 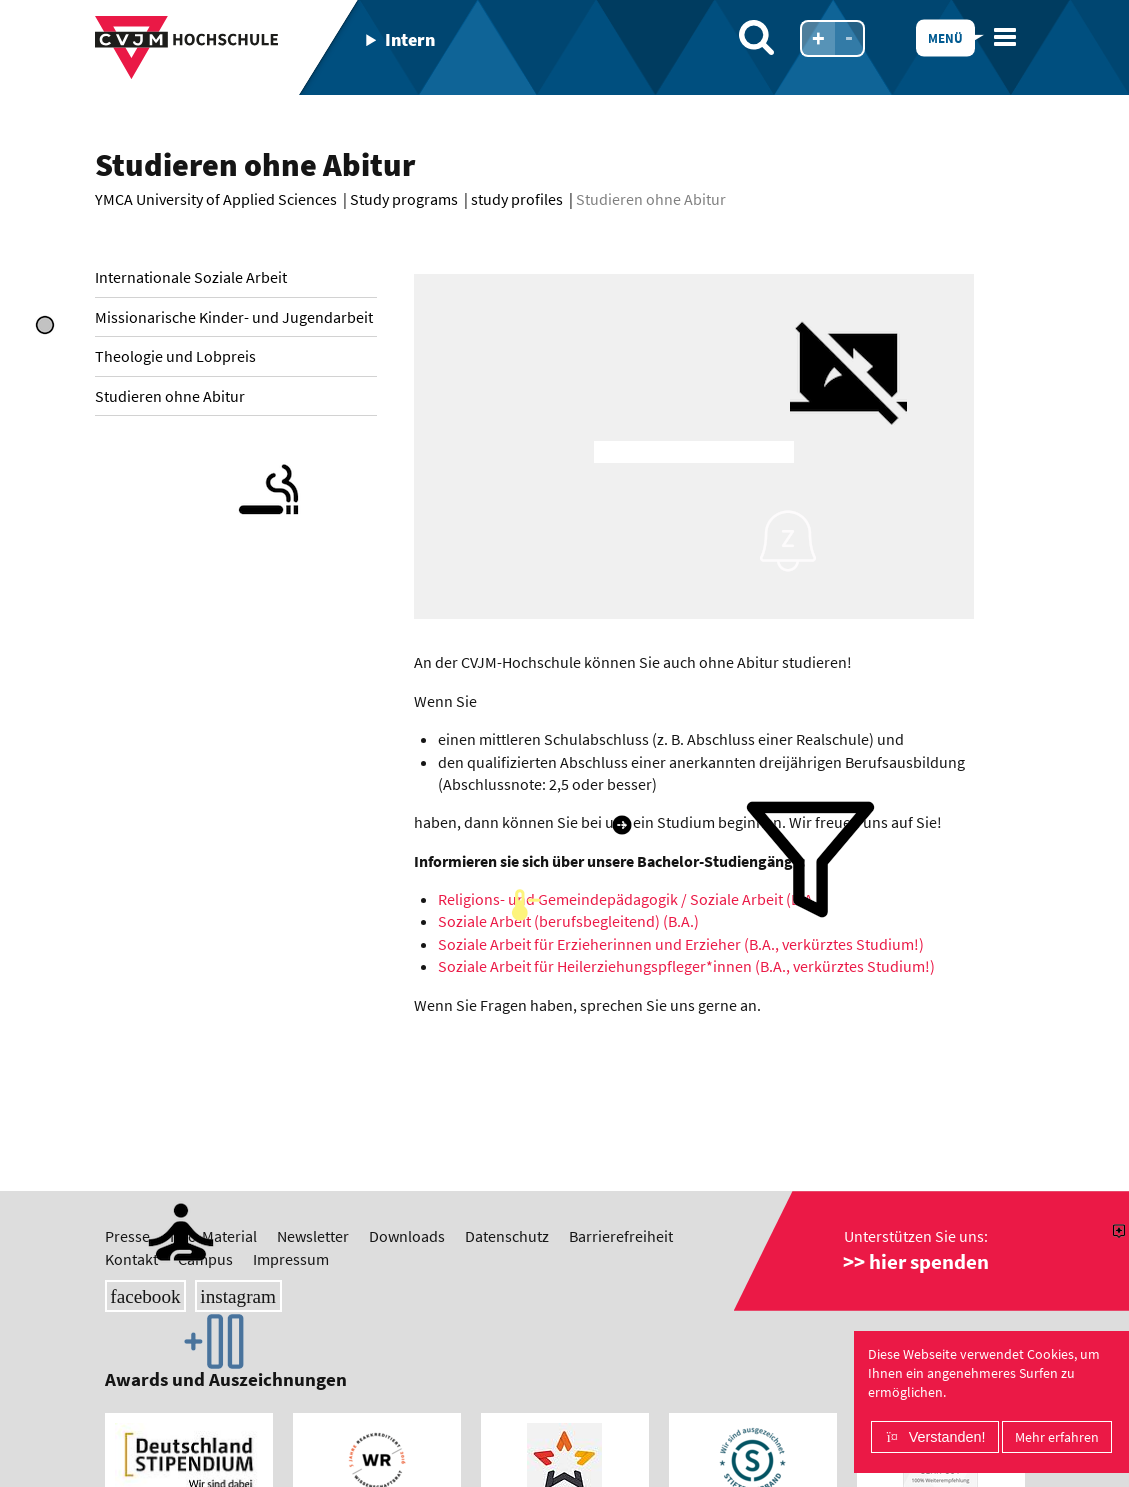 What do you see at coordinates (181, 1232) in the screenshot?
I see `access meditation or mindfulness features` at bounding box center [181, 1232].